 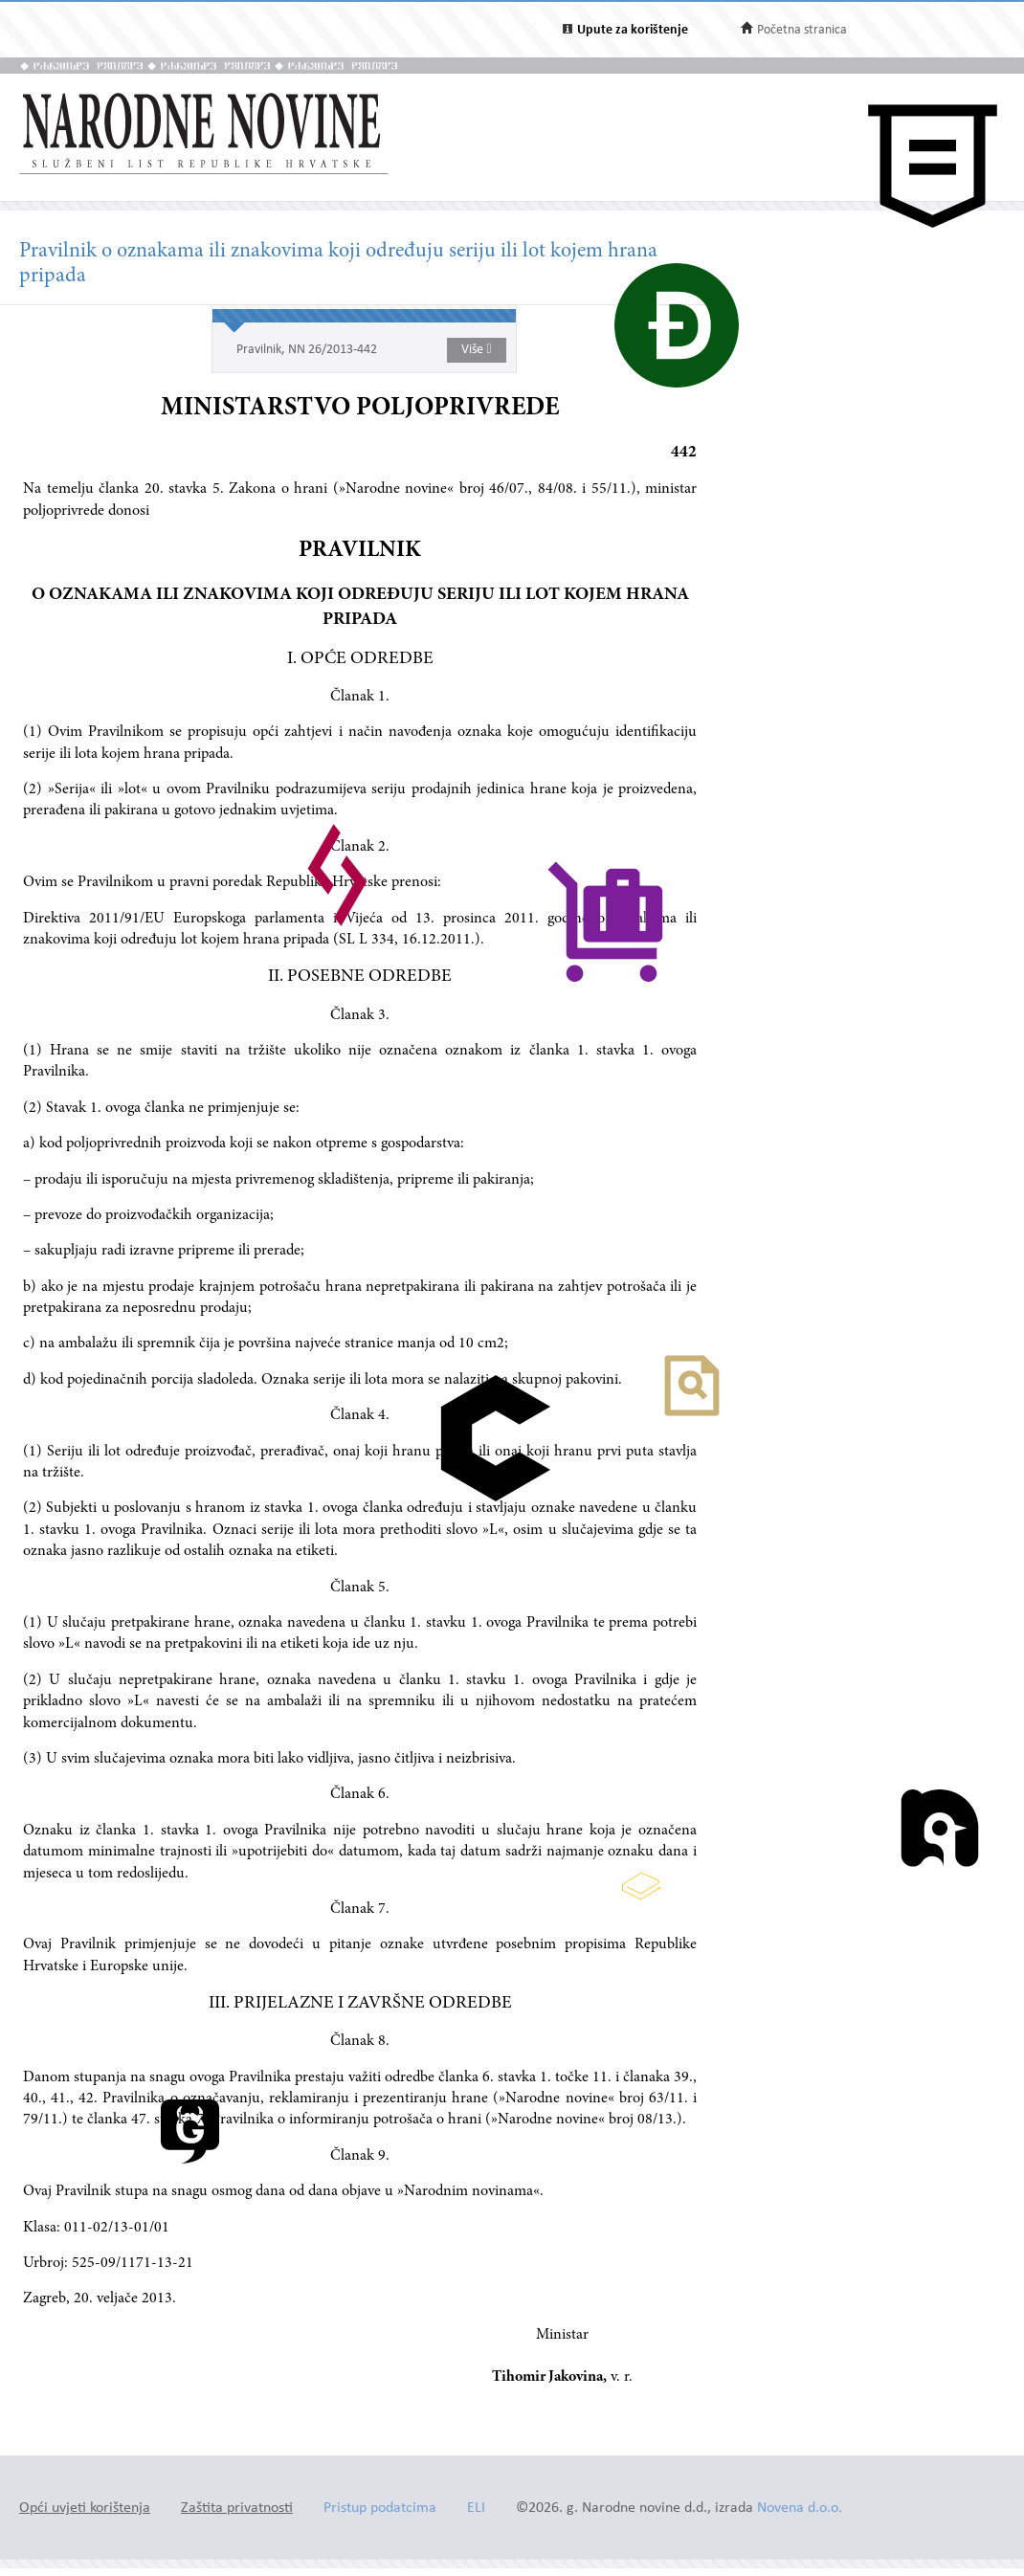 I want to click on view honors or awards badge, so click(x=932, y=163).